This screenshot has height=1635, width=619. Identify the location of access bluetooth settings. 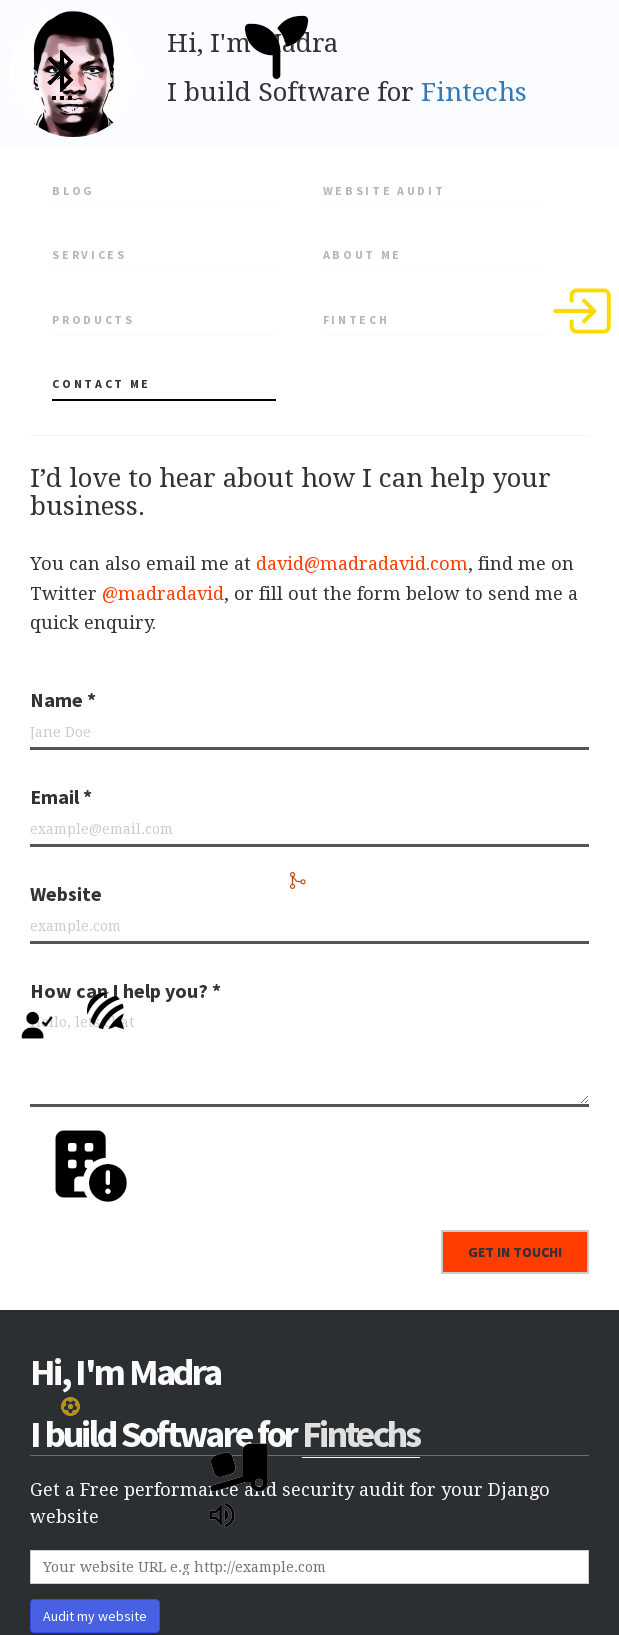
(62, 75).